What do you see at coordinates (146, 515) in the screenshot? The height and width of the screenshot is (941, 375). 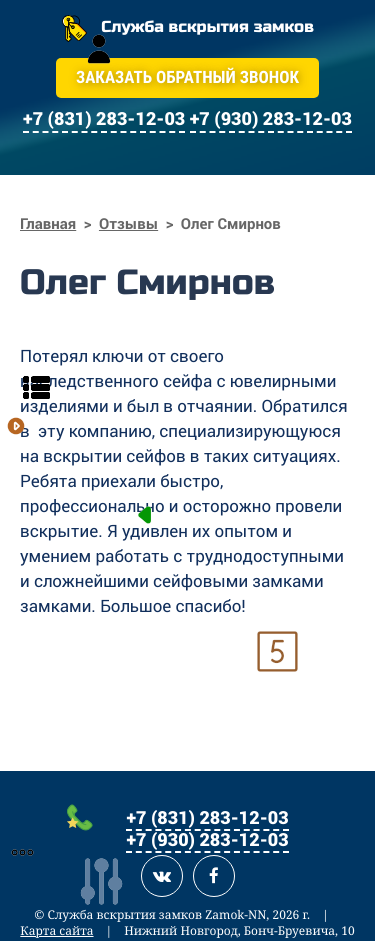 I see `go back to the previous screen` at bounding box center [146, 515].